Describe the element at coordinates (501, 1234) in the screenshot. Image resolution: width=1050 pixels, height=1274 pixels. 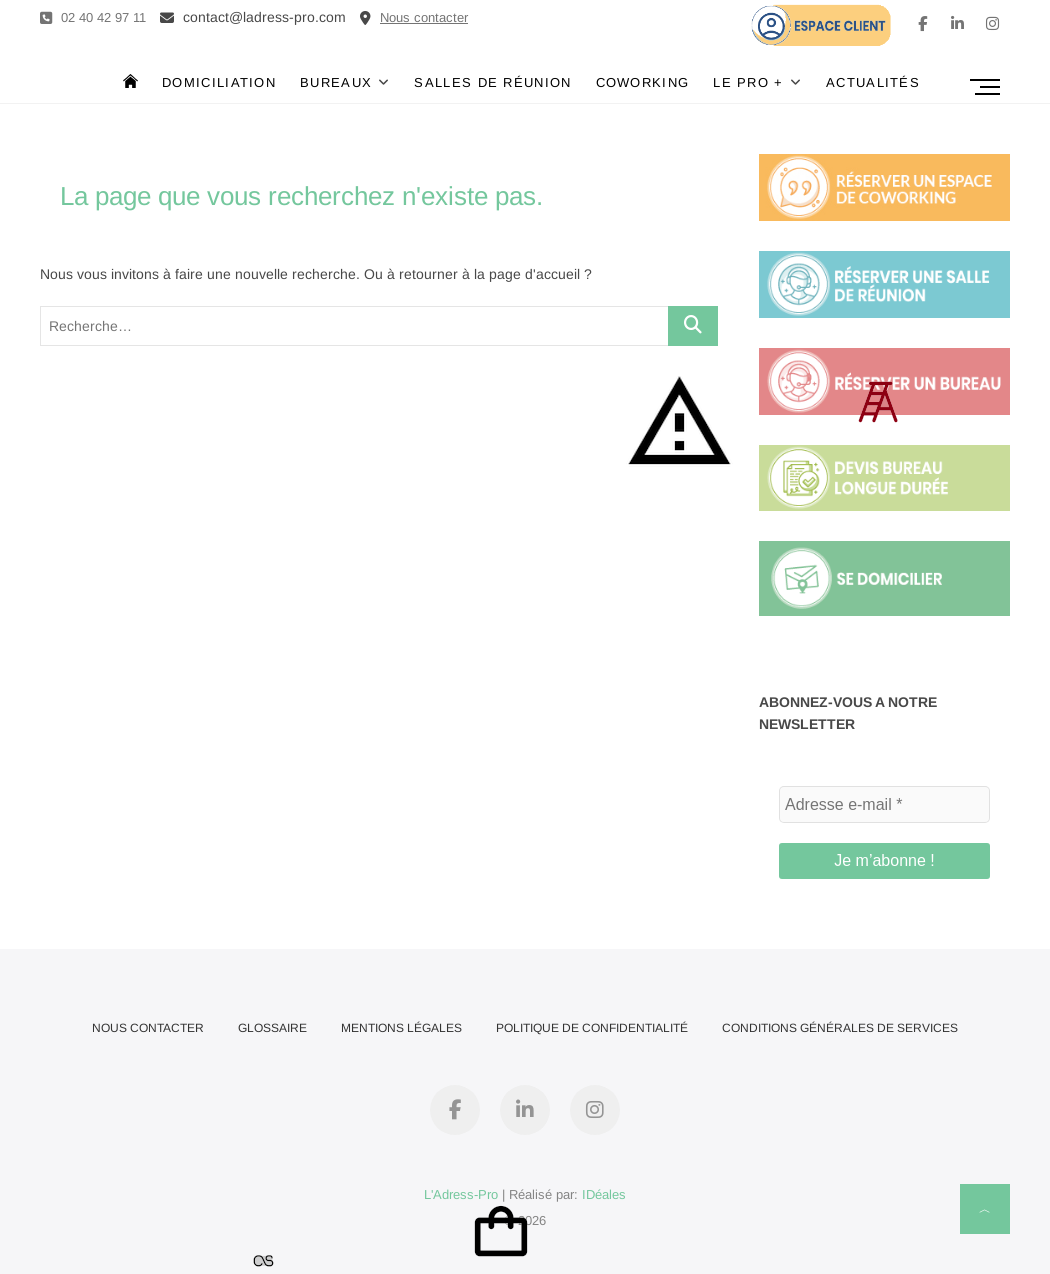
I see `view your shopping bag` at that location.